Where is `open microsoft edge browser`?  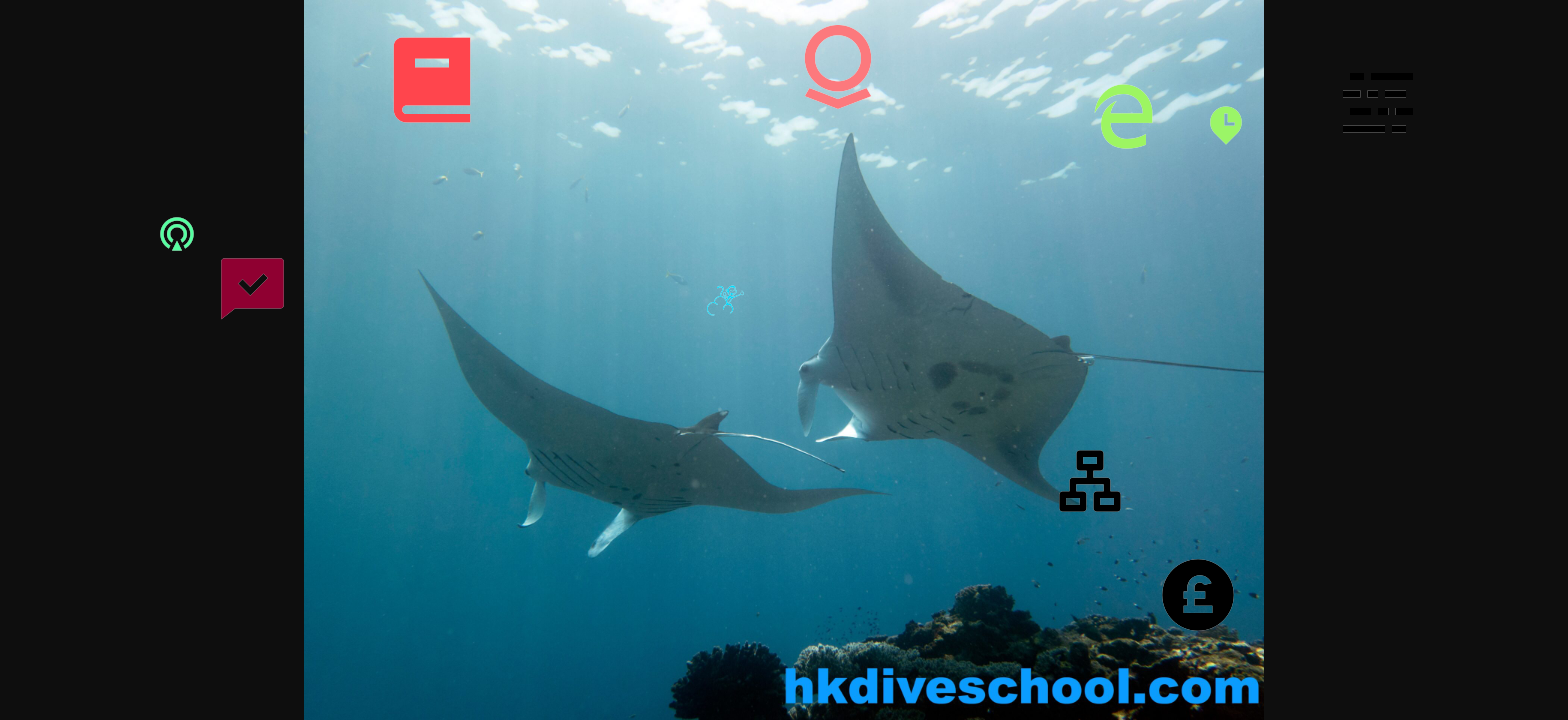
open microsoft edge browser is located at coordinates (1123, 116).